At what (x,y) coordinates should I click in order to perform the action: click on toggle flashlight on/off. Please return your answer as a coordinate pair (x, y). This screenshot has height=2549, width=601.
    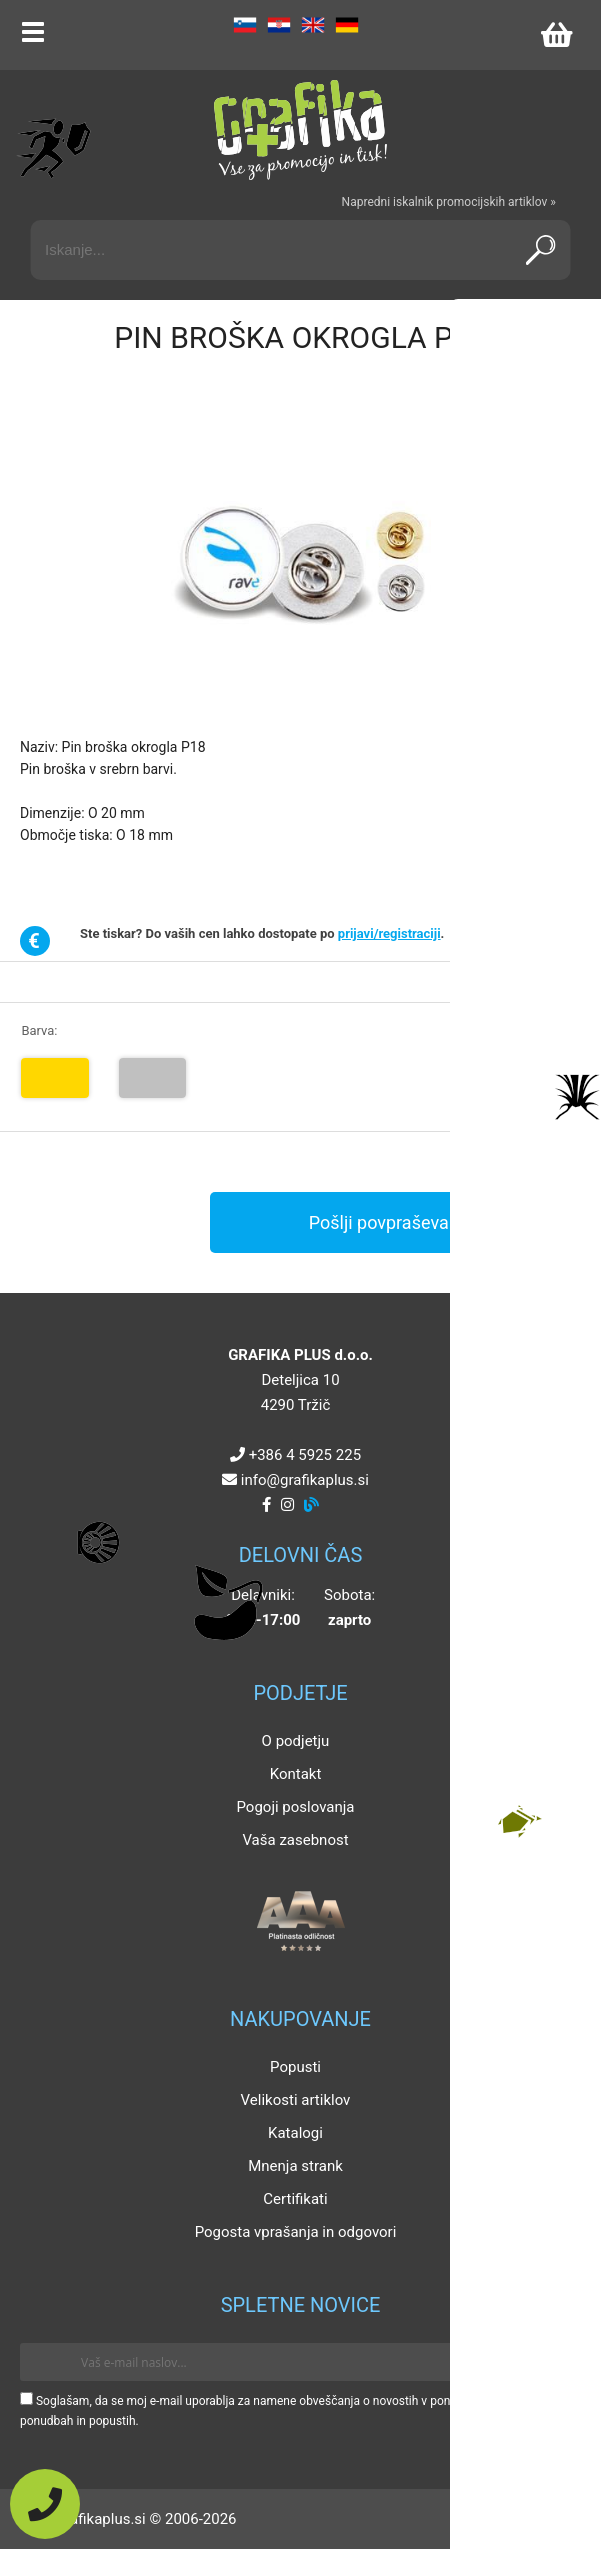
    Looking at the image, I should click on (98, 1542).